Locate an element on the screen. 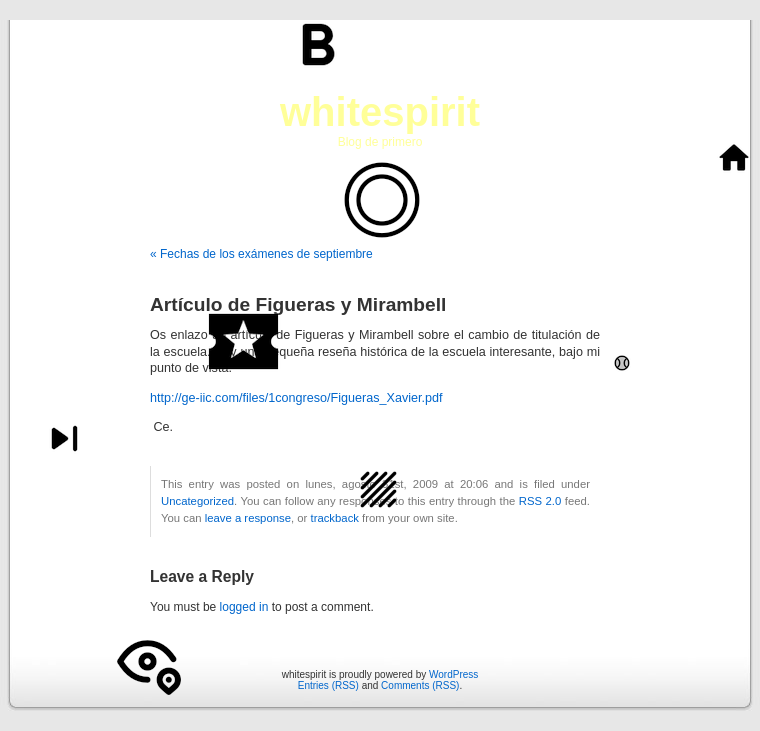 The width and height of the screenshot is (760, 731). start recording audio or video is located at coordinates (382, 200).